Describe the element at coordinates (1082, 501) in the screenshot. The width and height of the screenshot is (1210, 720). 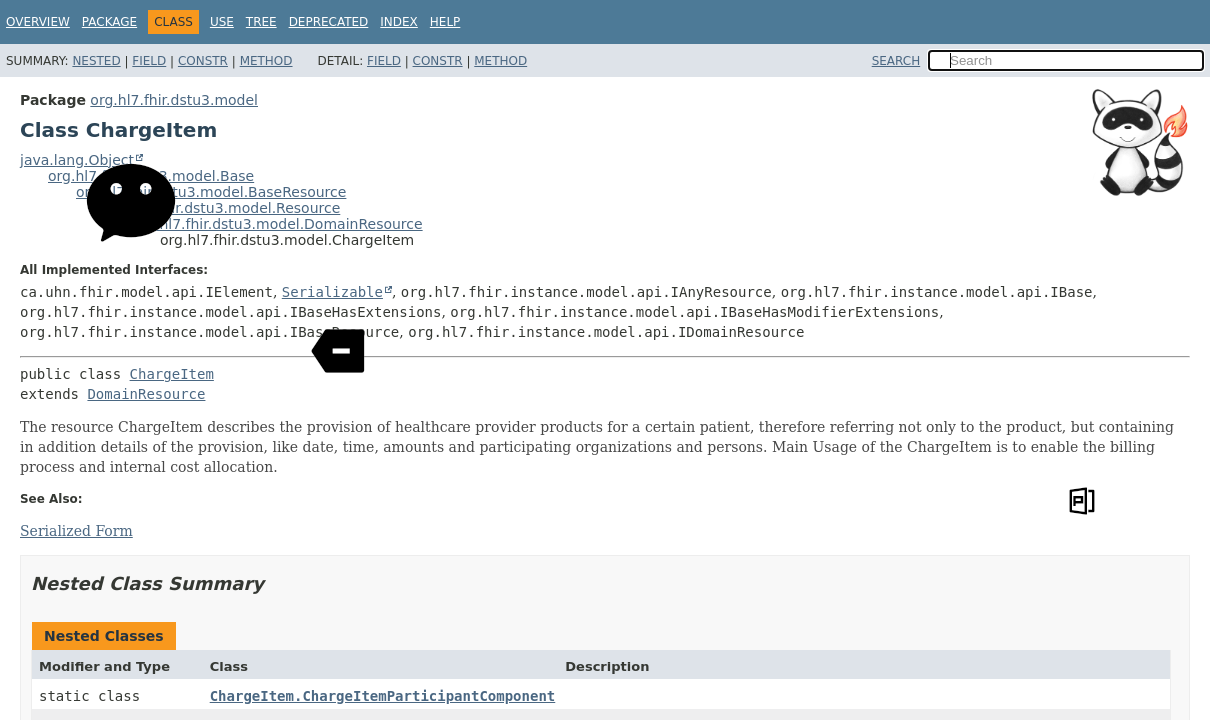
I see `open a PowerPoint presentation file` at that location.